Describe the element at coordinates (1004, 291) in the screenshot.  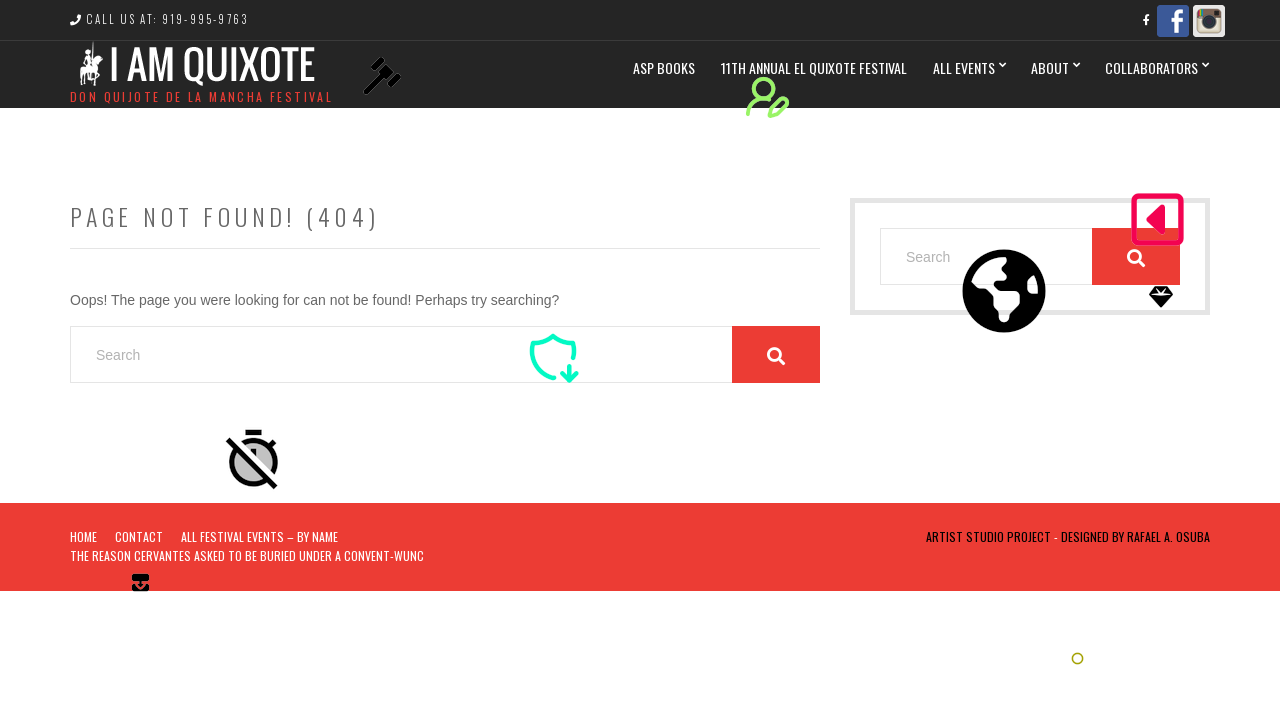
I see `switch to global or worldwide view` at that location.